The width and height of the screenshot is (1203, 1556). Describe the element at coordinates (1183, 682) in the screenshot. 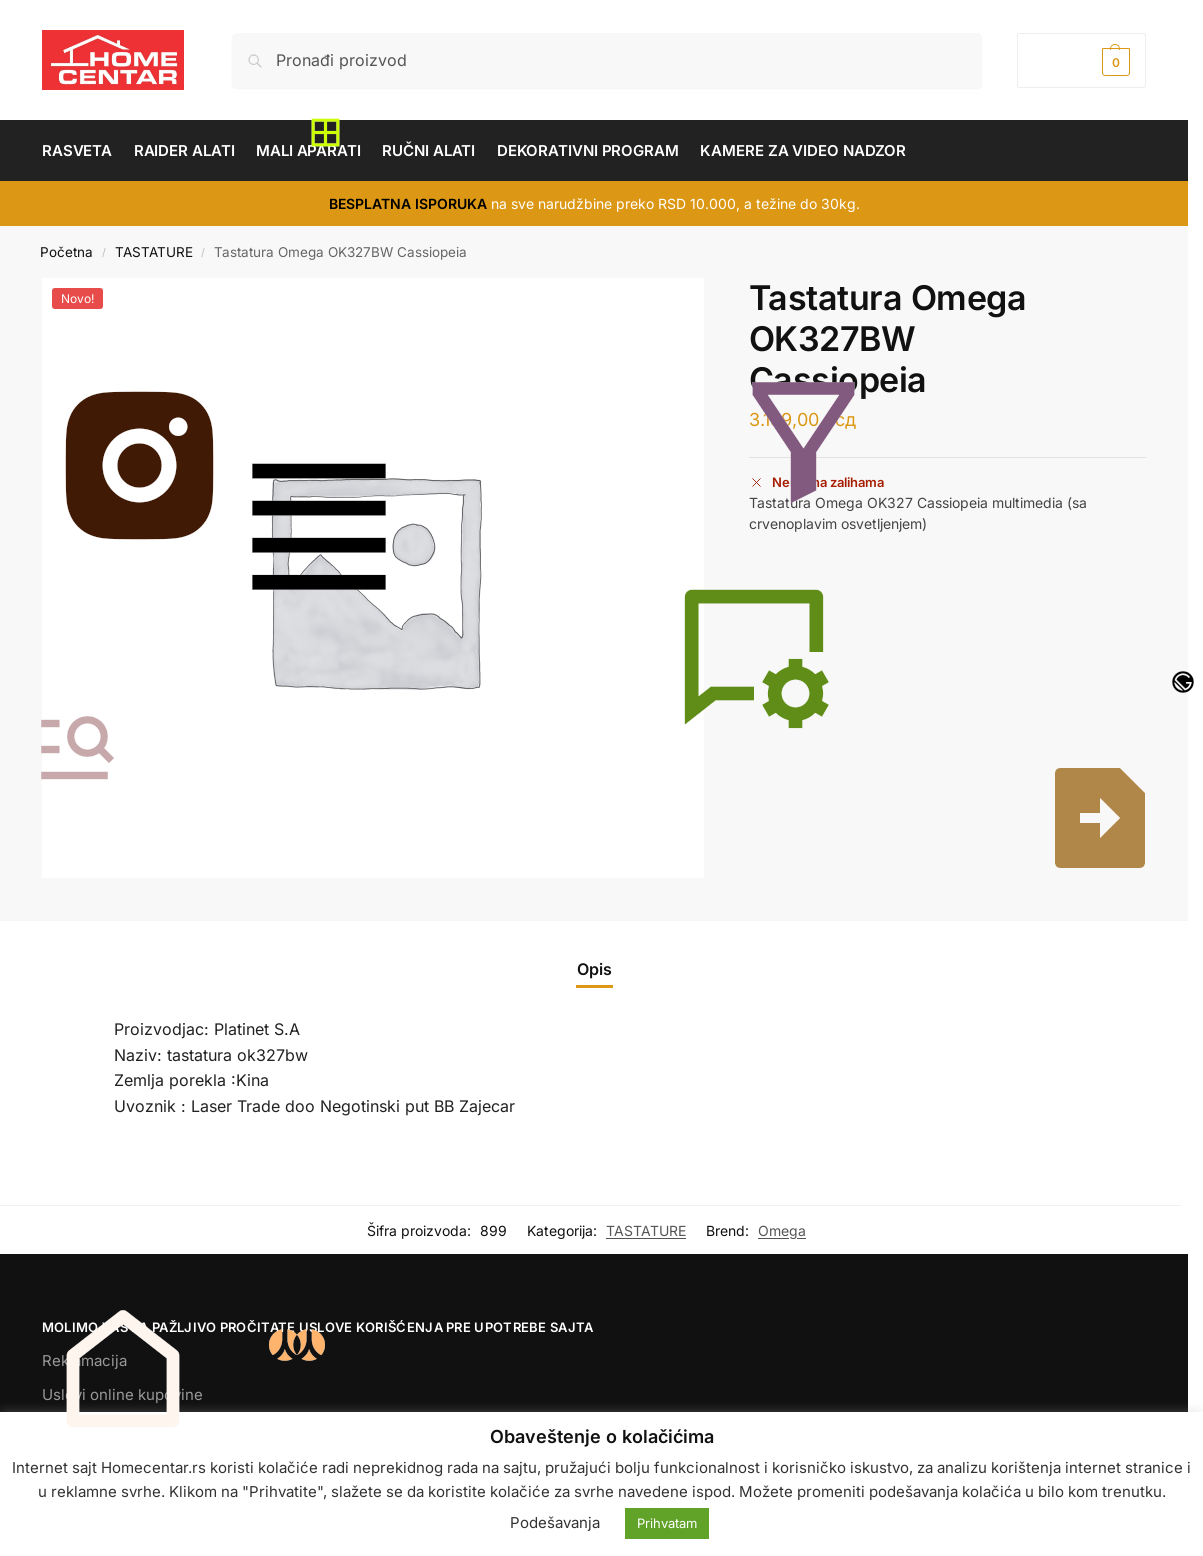

I see `Gatsby framework logo` at that location.